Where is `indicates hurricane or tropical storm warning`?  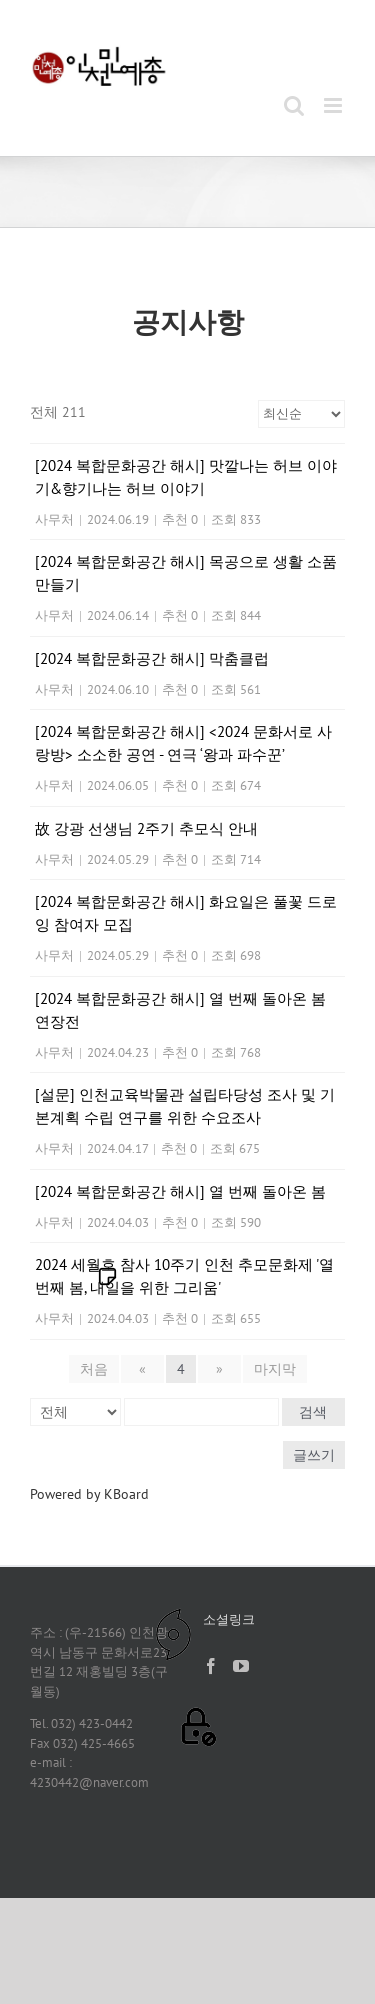 indicates hurricane or tropical storm warning is located at coordinates (173, 1634).